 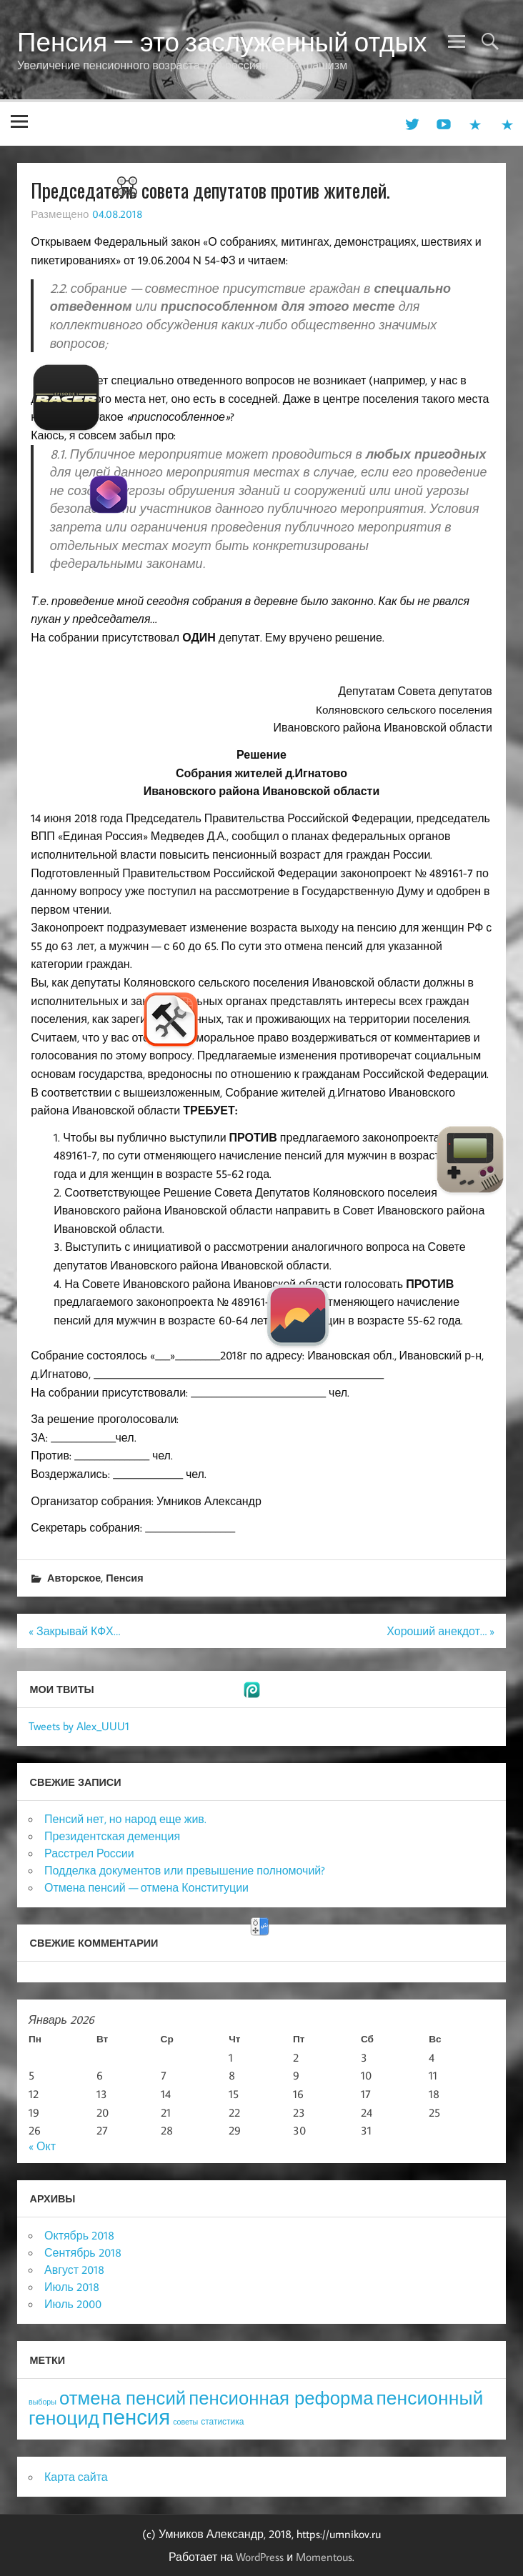 I want to click on launch cartridges retro game emulator, so click(x=470, y=1159).